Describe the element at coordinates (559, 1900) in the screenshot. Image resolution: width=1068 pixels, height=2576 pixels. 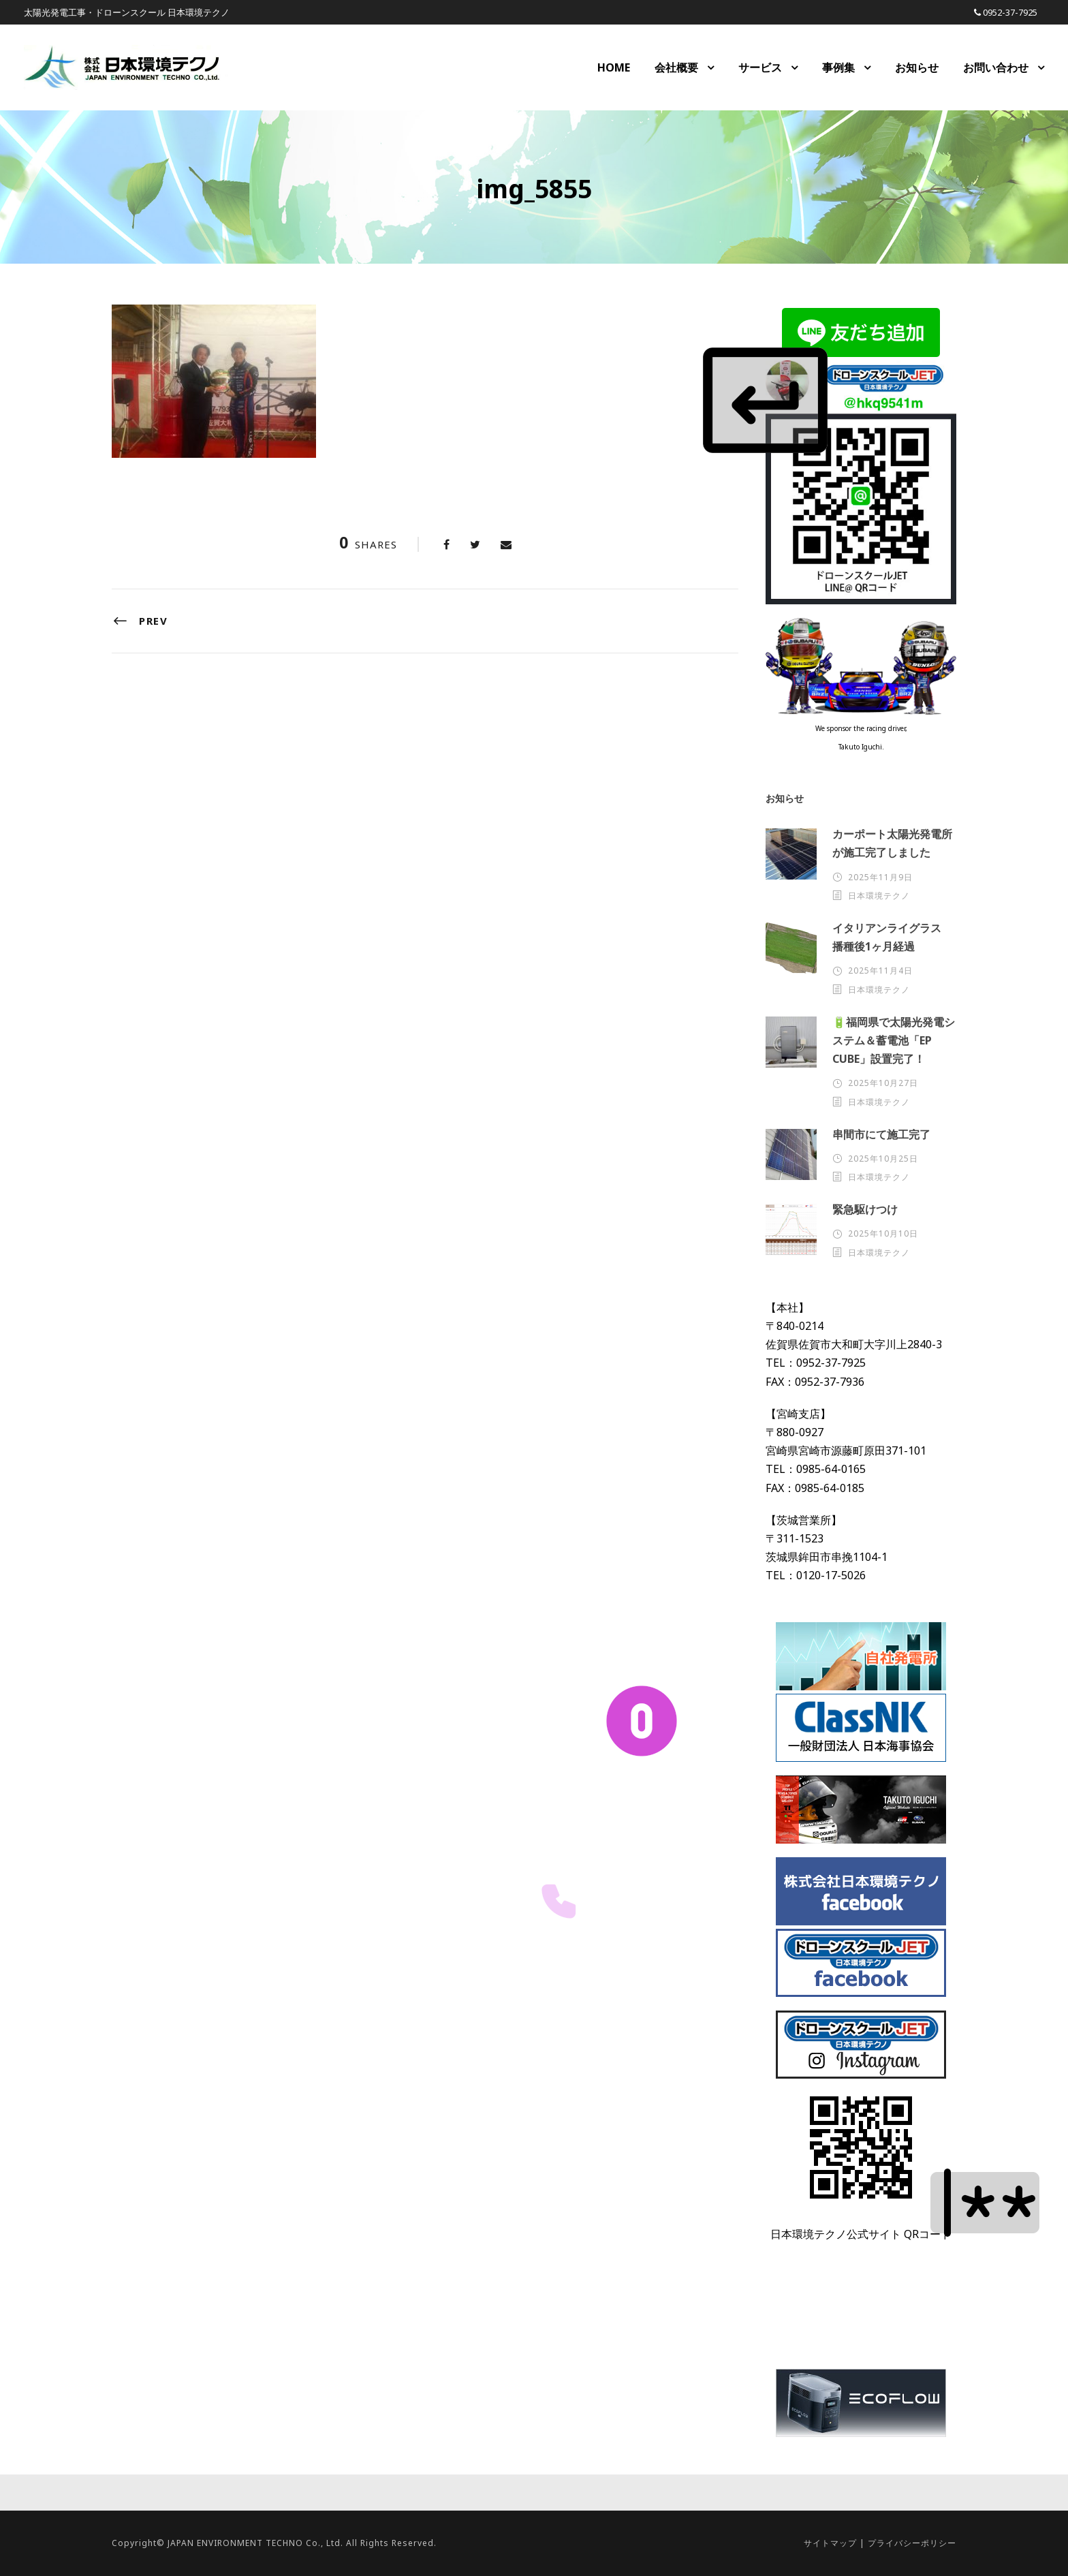
I see `make a phone call` at that location.